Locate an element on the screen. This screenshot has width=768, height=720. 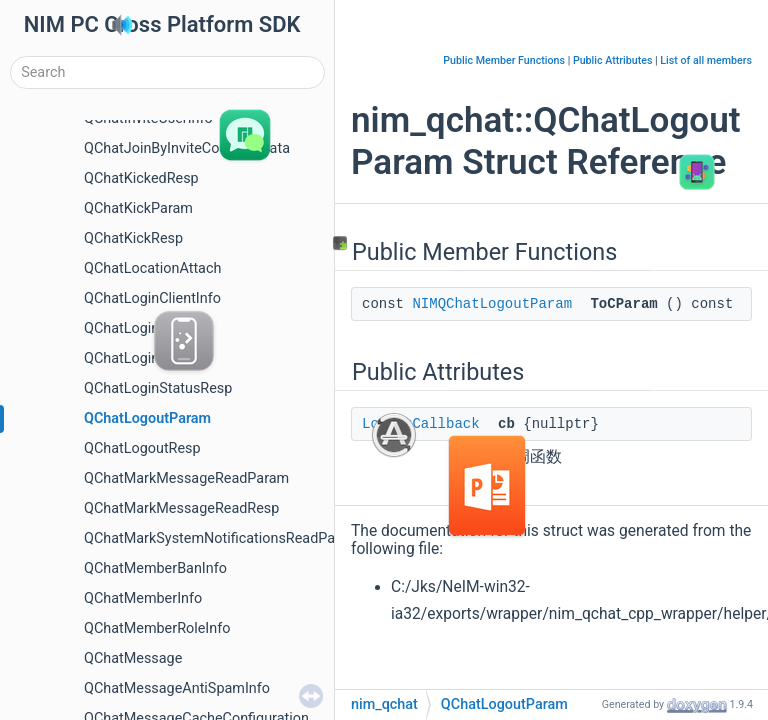
launch guiscrcpy android screen mirroring app is located at coordinates (697, 172).